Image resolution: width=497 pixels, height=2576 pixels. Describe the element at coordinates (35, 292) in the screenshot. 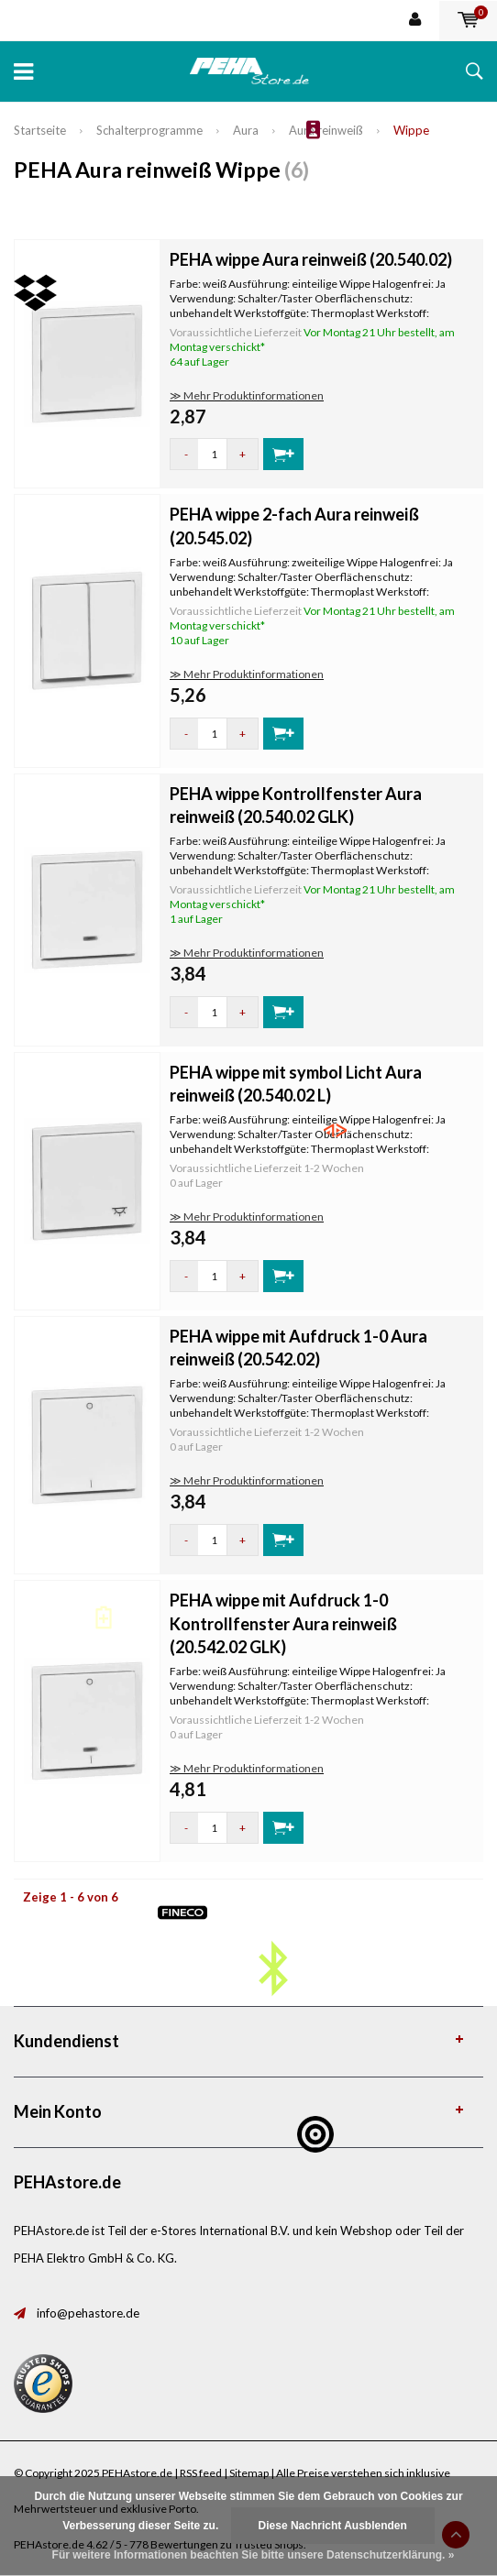

I see `open Dropbox cloud storage` at that location.